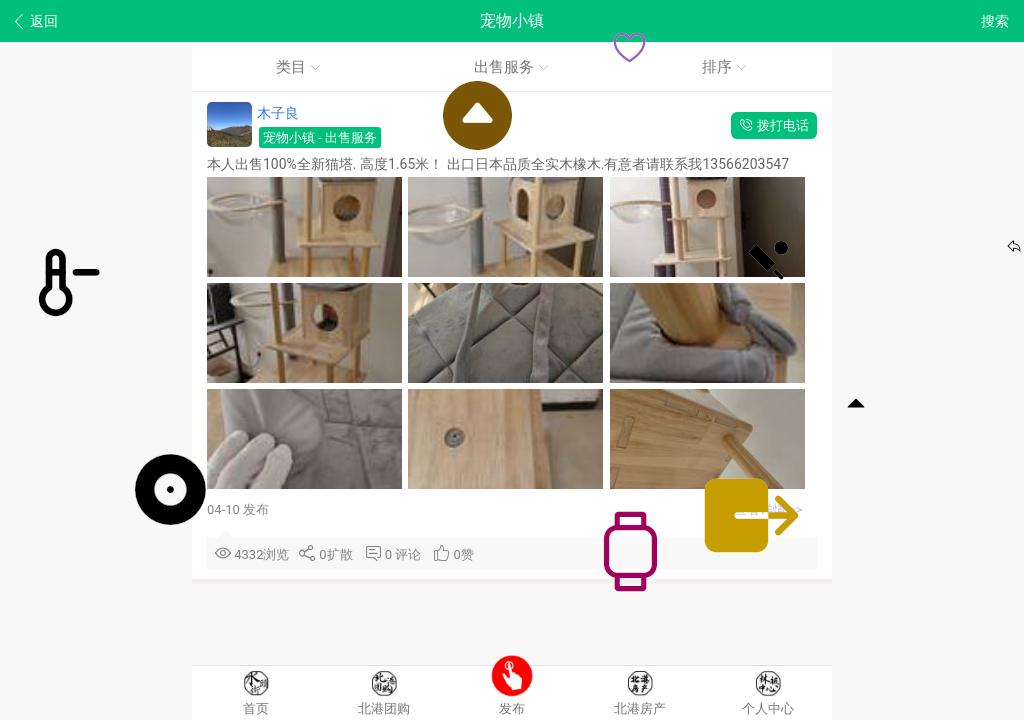 This screenshot has height=720, width=1024. I want to click on collapse an expanded section, so click(856, 403).